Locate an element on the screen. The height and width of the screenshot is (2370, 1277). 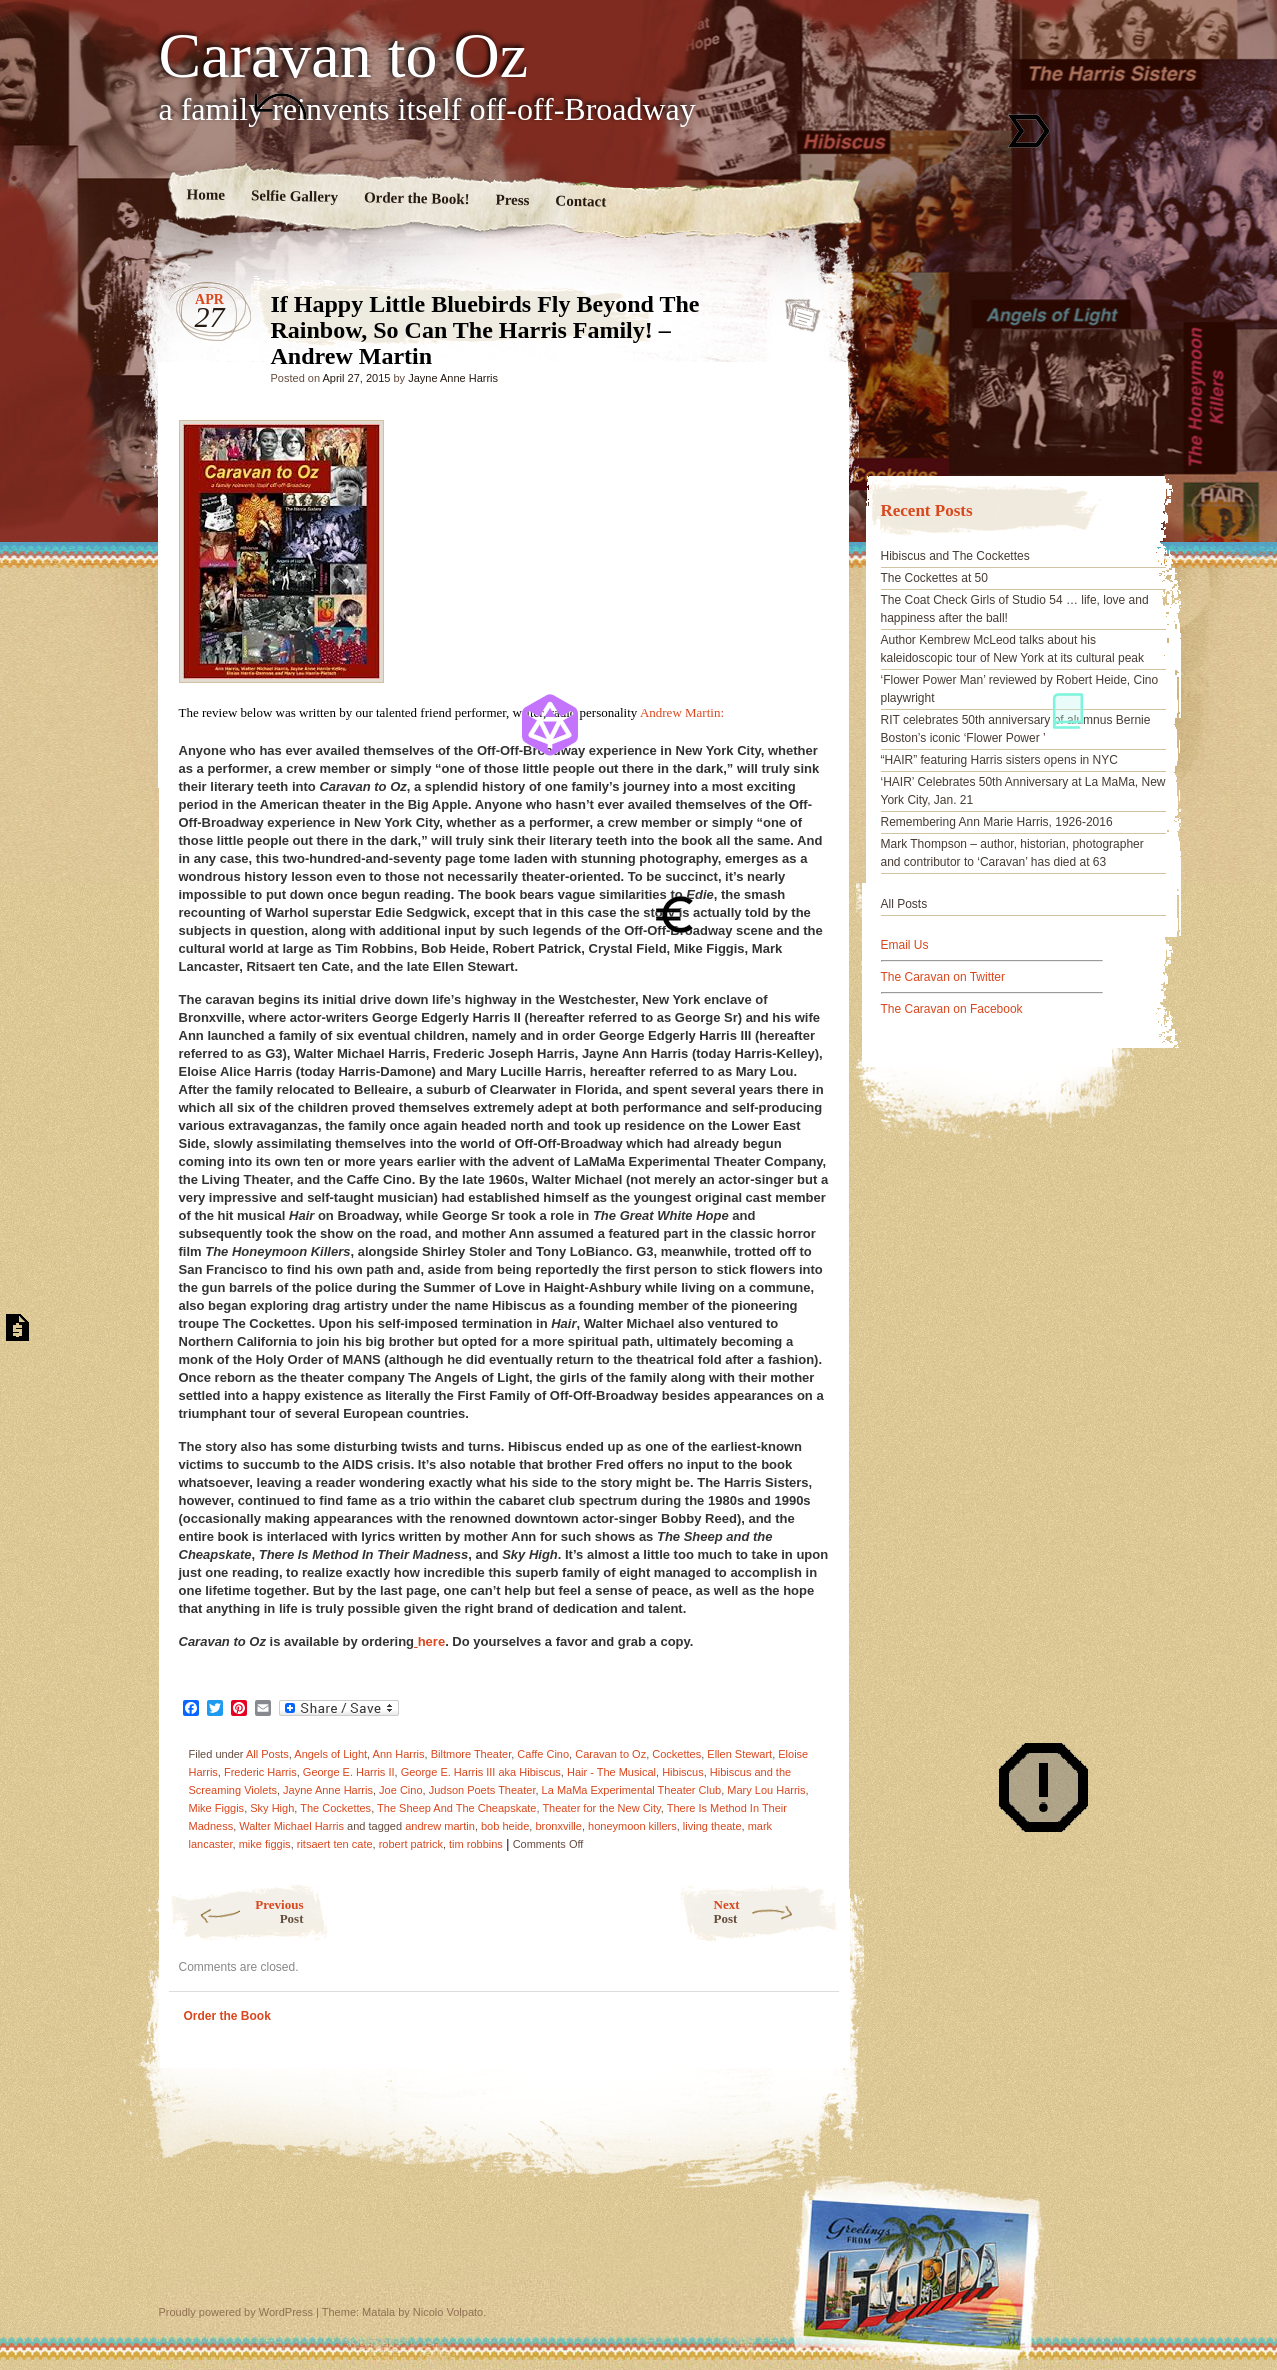
open a book or reading view is located at coordinates (1068, 711).